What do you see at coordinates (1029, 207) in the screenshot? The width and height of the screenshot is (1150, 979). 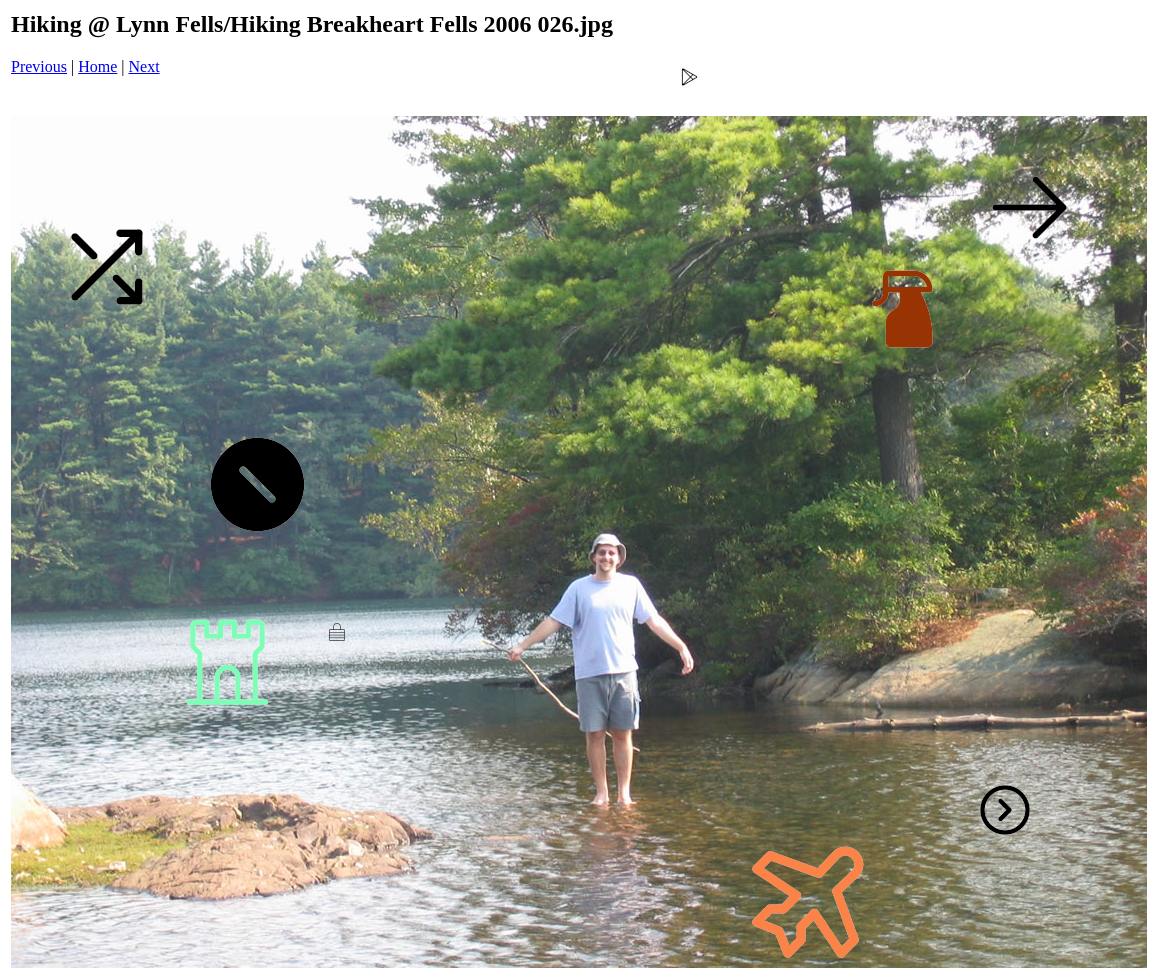 I see `navigate to the next item or screen` at bounding box center [1029, 207].